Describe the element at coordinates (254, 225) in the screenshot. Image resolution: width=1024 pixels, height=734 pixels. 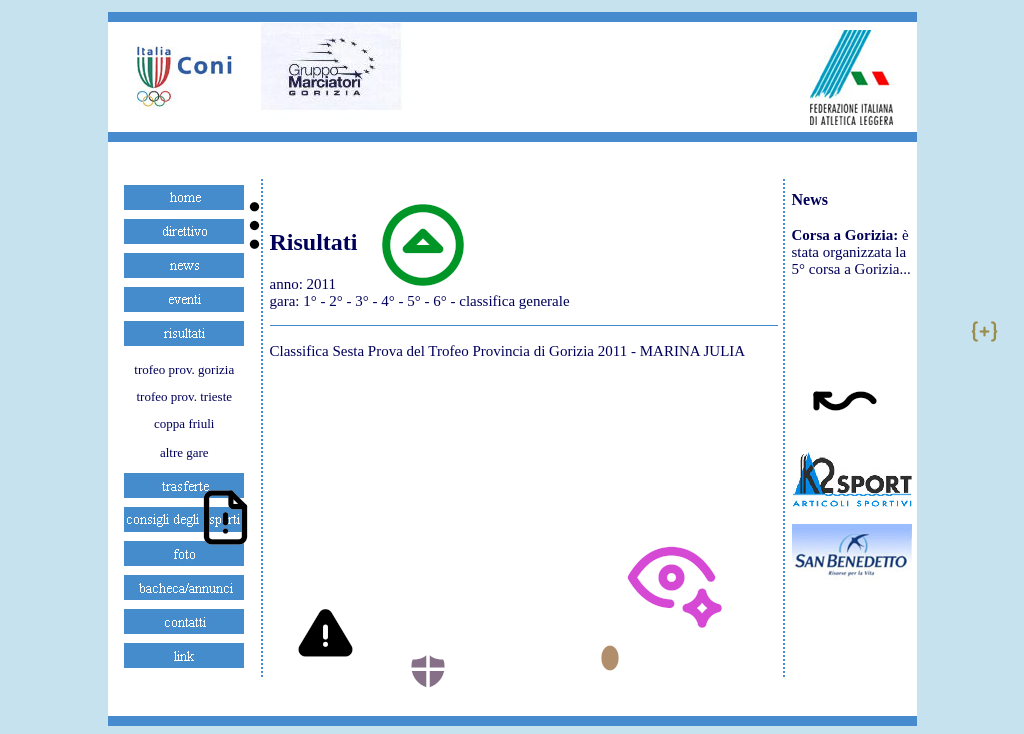
I see `open more options menu` at that location.